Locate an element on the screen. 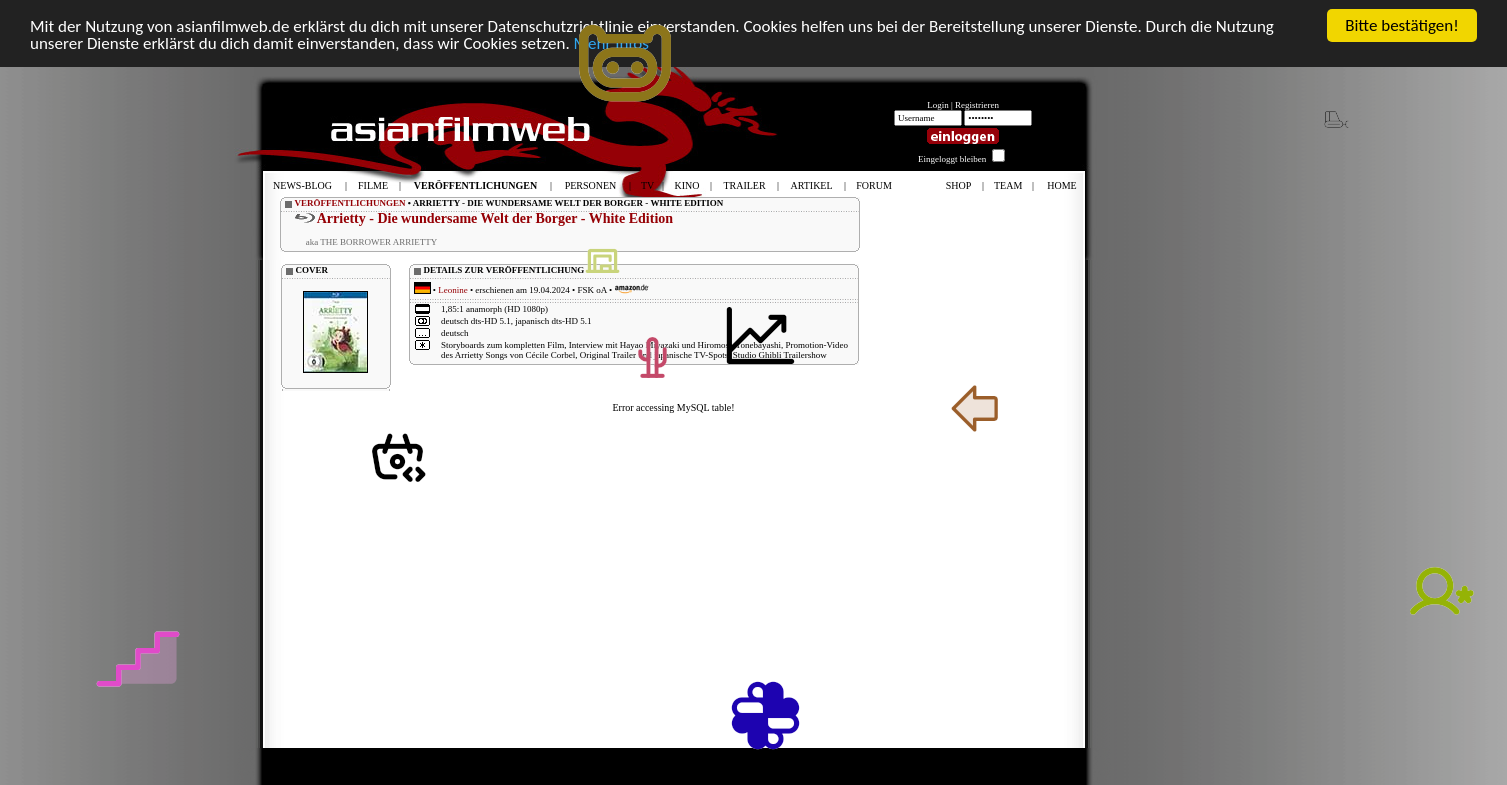 The width and height of the screenshot is (1507, 785). open whiteboard or presentation mode is located at coordinates (602, 261).